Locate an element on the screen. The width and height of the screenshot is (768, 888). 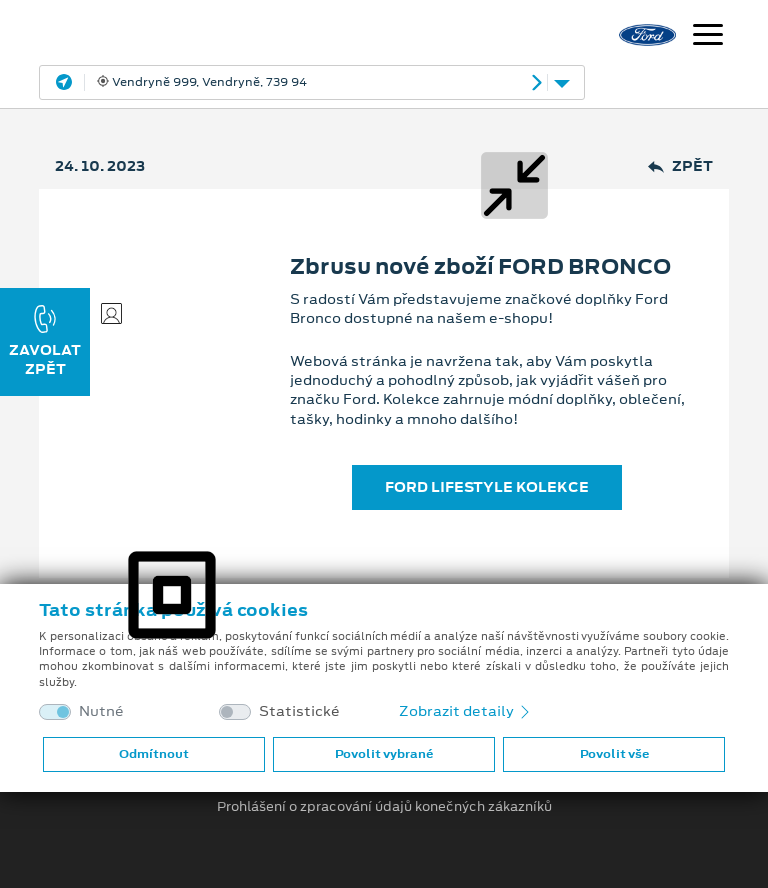
minimize or collapse a window is located at coordinates (514, 185).